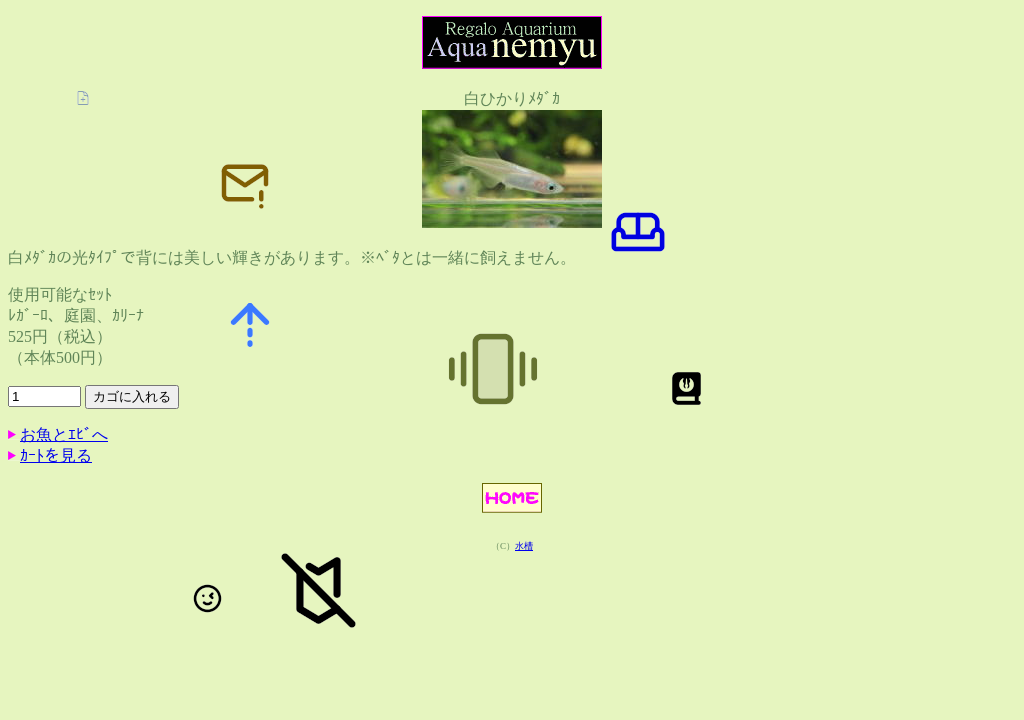 Image resolution: width=1024 pixels, height=720 pixels. I want to click on create a new document, so click(83, 98).